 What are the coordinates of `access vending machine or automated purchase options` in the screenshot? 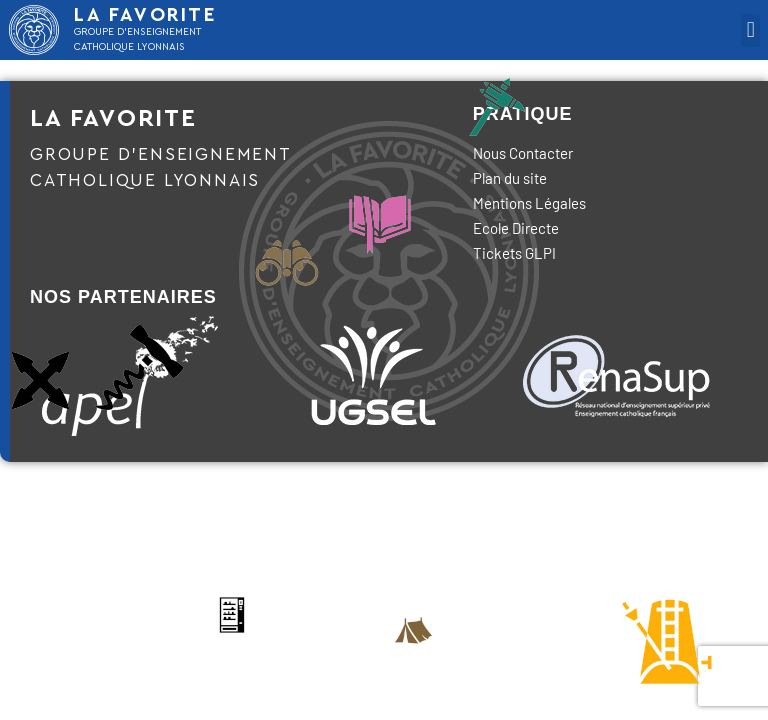 It's located at (232, 615).